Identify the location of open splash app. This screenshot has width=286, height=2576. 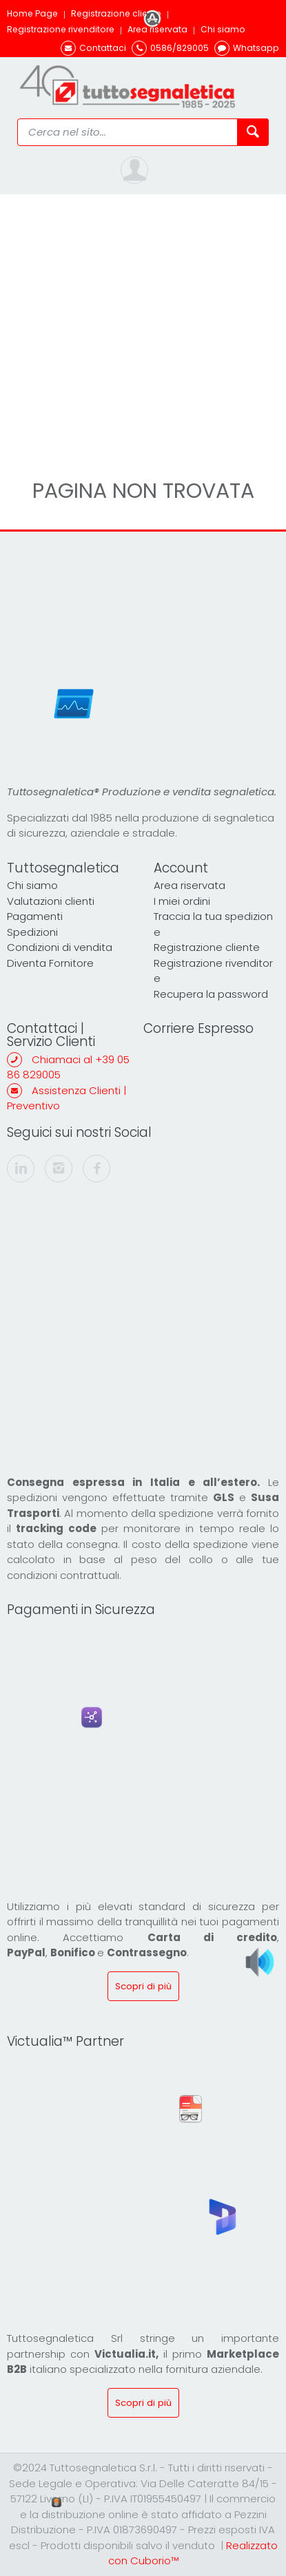
(57, 2502).